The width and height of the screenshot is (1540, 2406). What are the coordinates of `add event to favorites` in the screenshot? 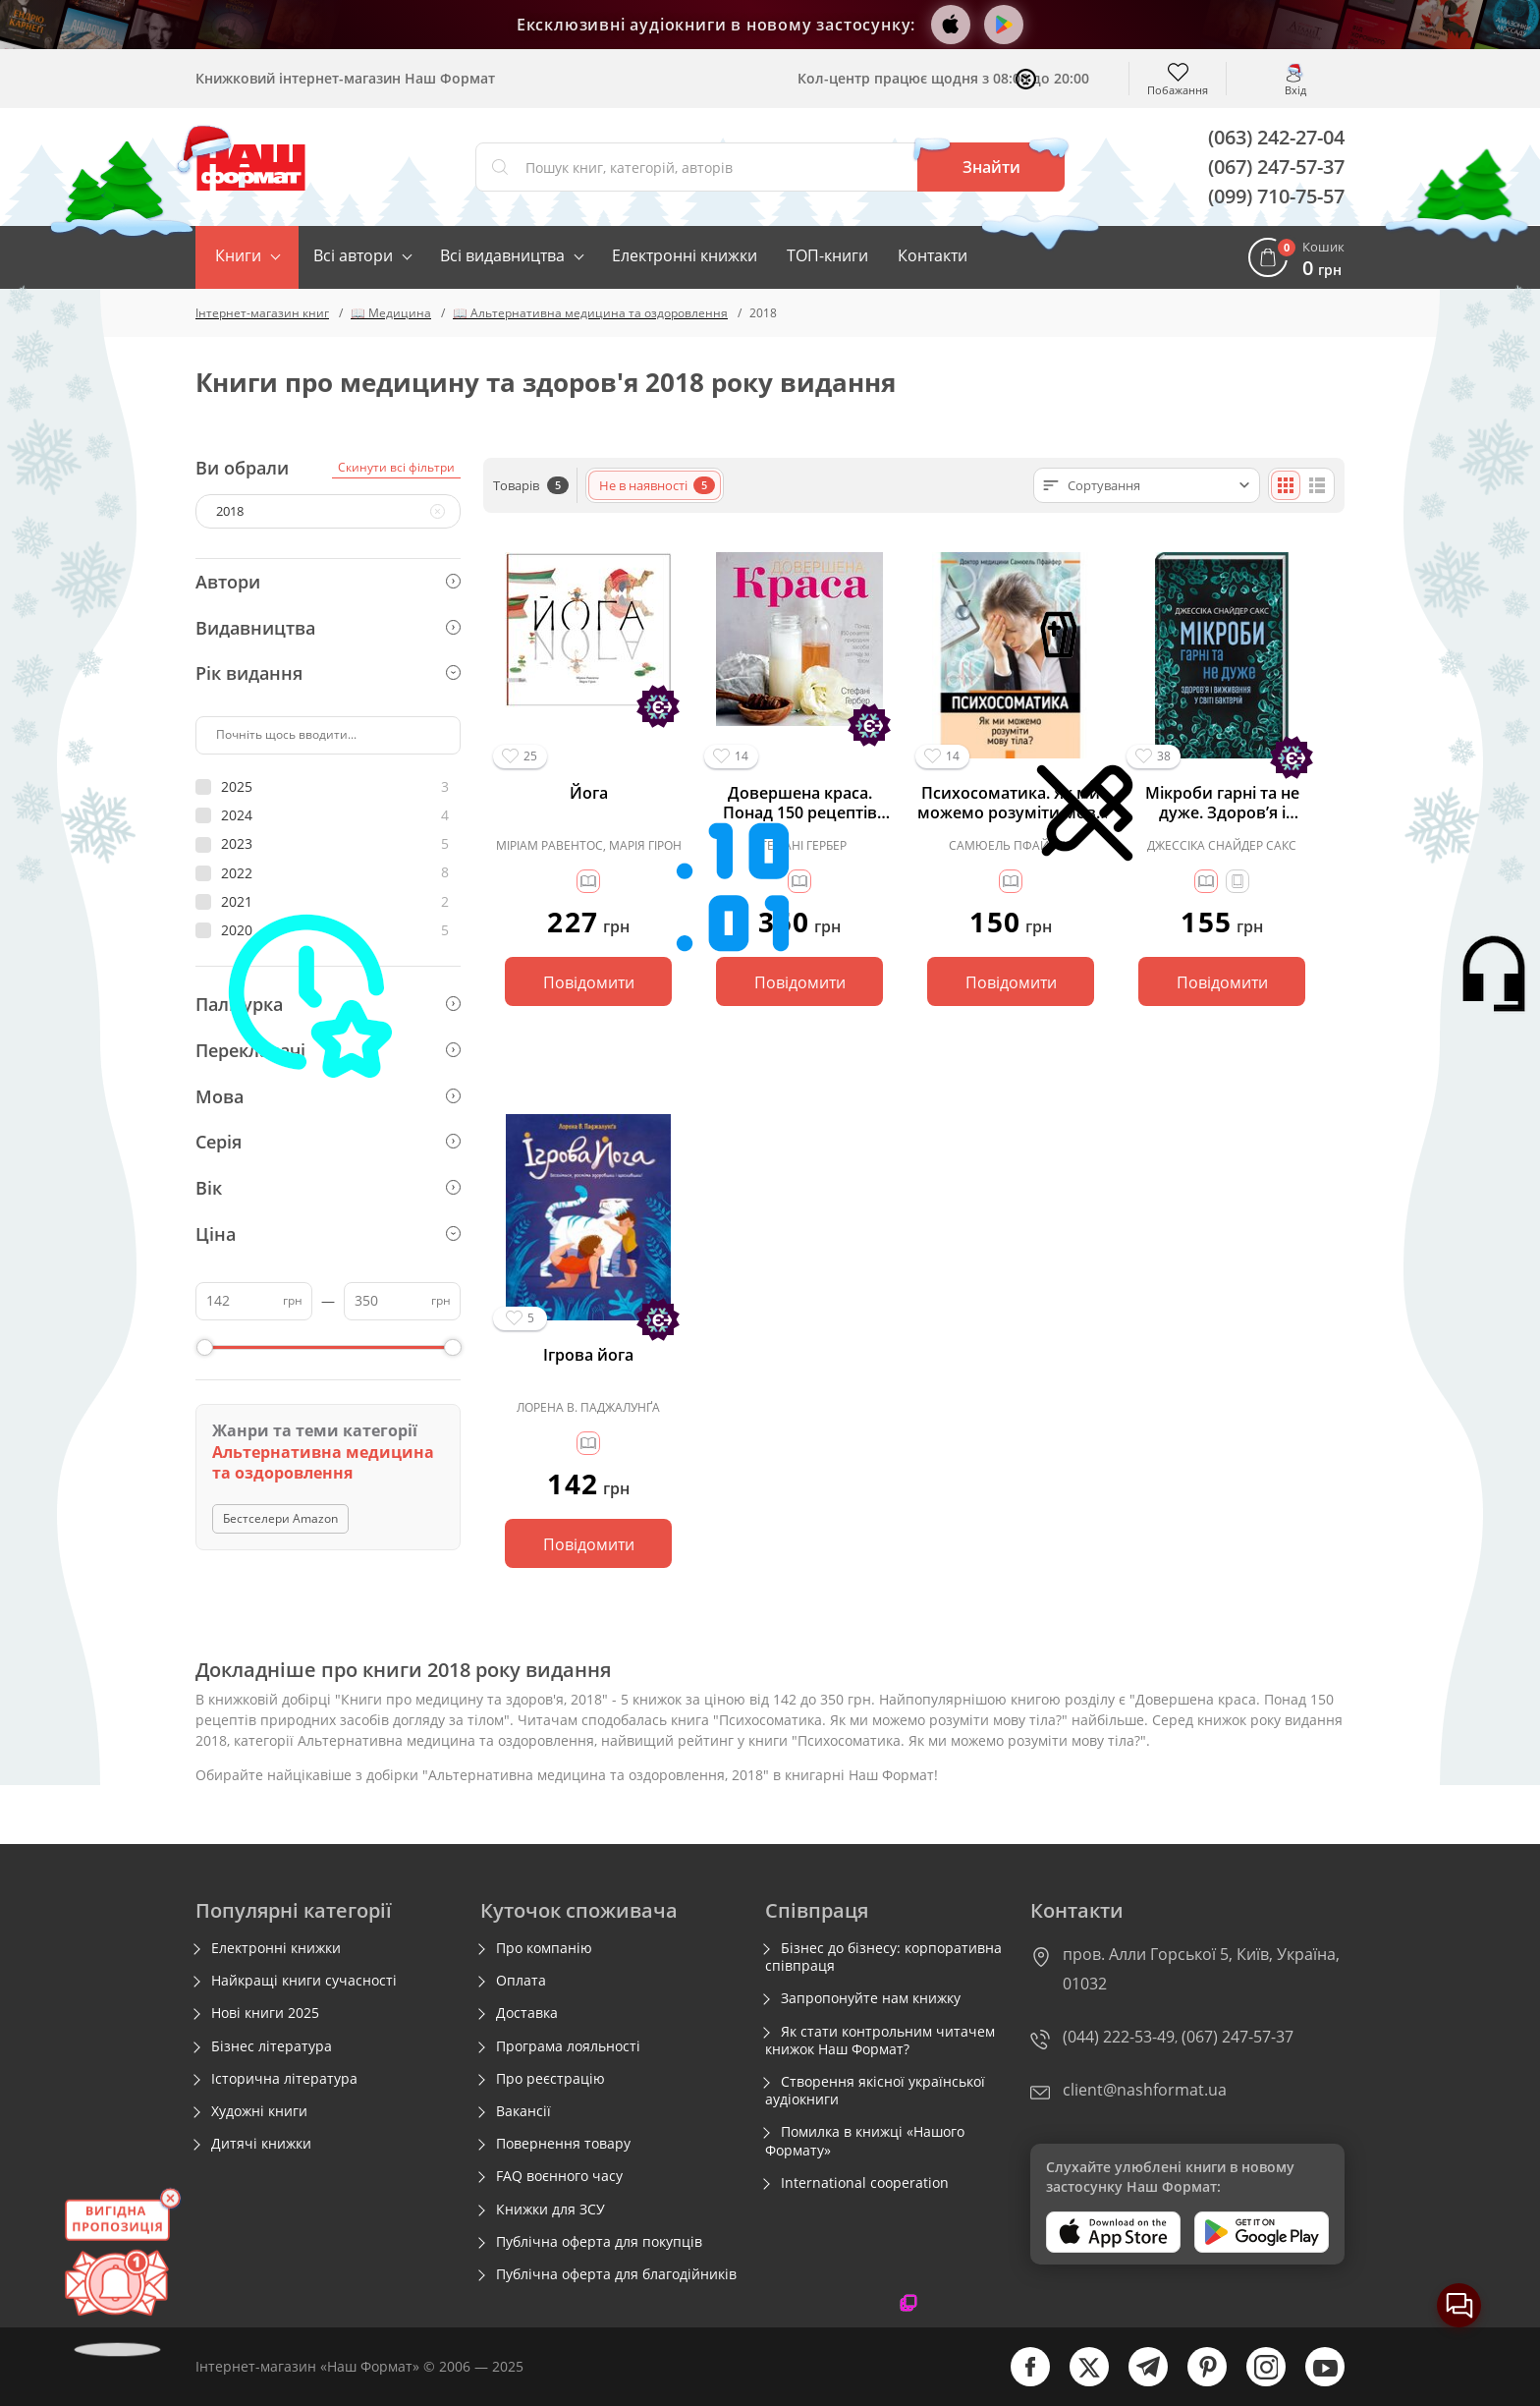 It's located at (306, 992).